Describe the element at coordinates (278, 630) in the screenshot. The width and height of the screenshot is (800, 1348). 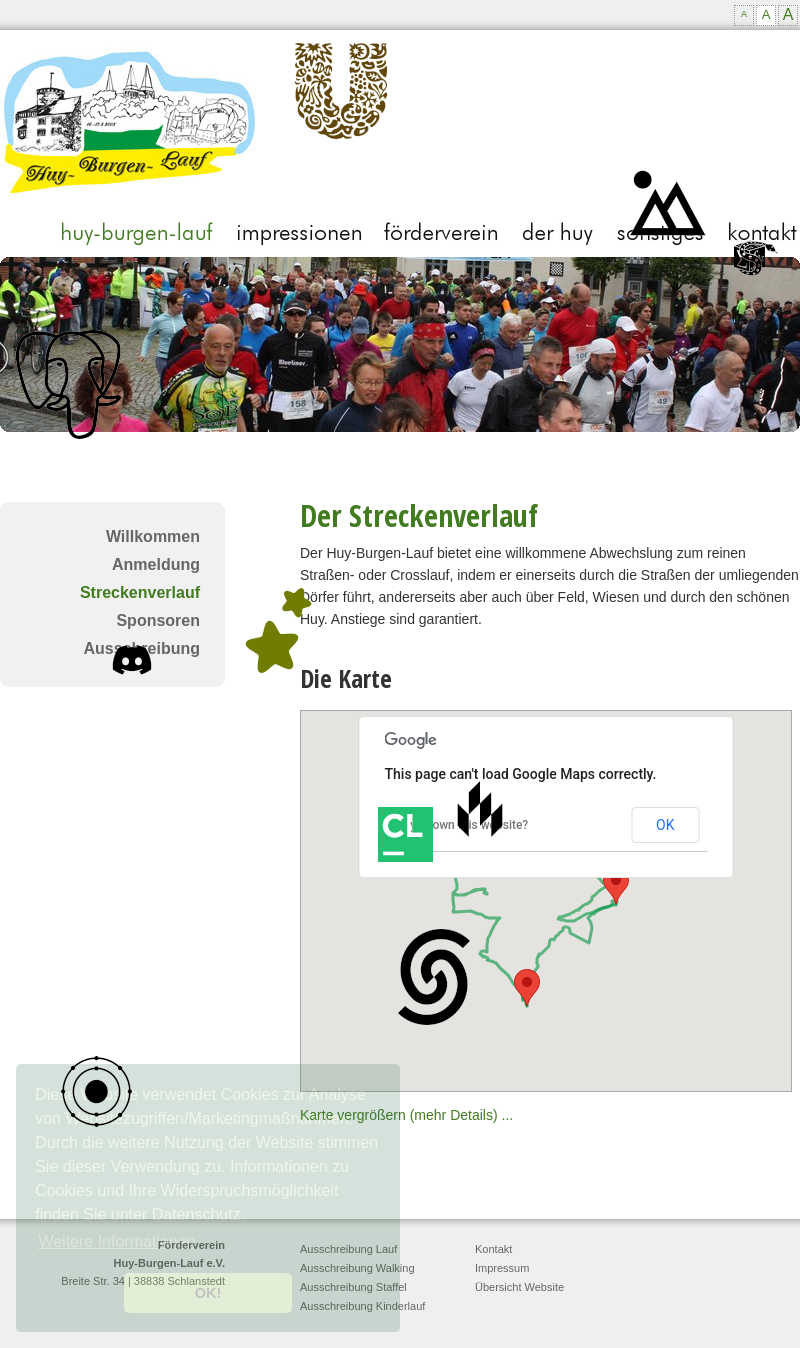
I see `open Anki flashcard application` at that location.